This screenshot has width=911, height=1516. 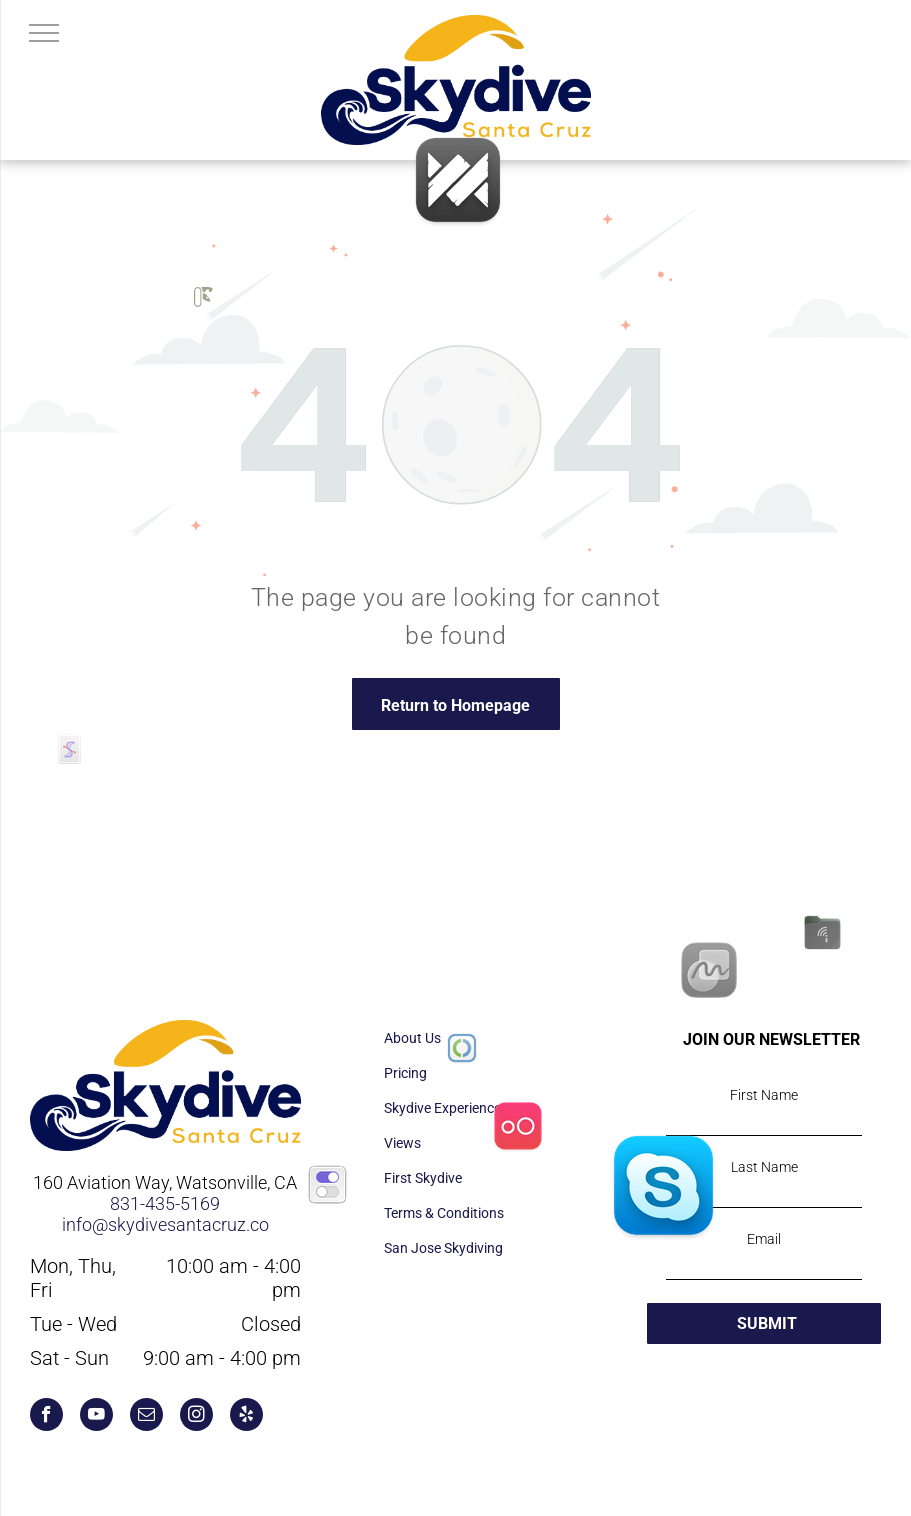 I want to click on open insync cloud sync folder, so click(x=822, y=932).